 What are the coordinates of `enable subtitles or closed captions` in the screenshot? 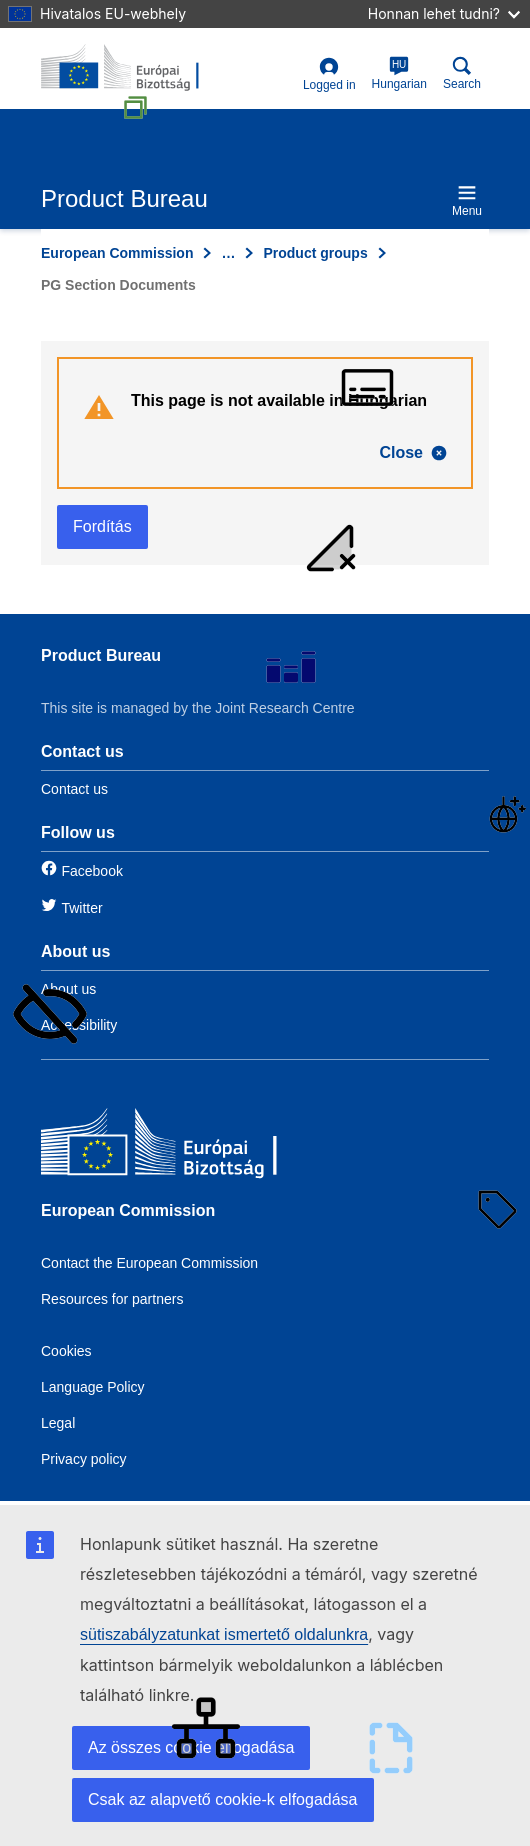 It's located at (367, 387).